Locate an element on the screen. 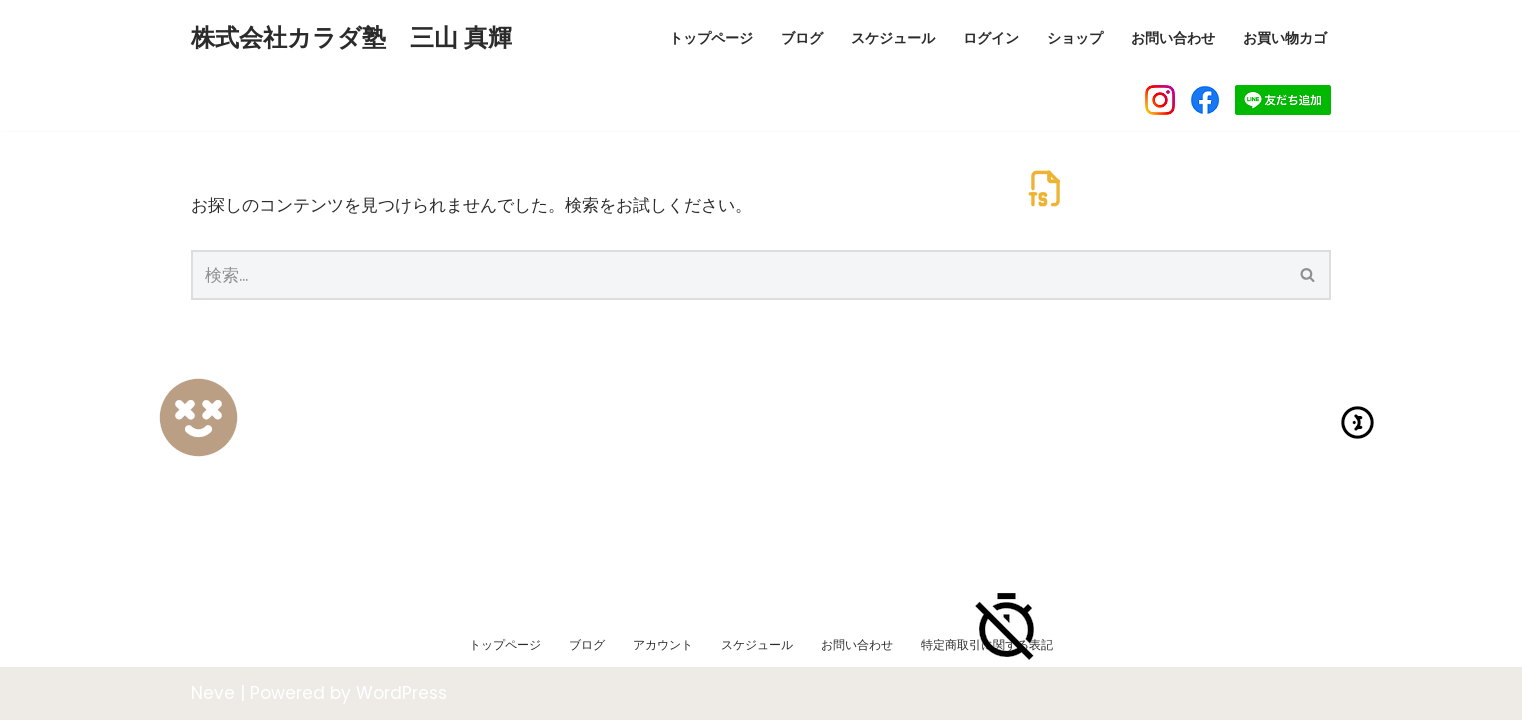  select a silly or goofy mood reaction is located at coordinates (198, 417).